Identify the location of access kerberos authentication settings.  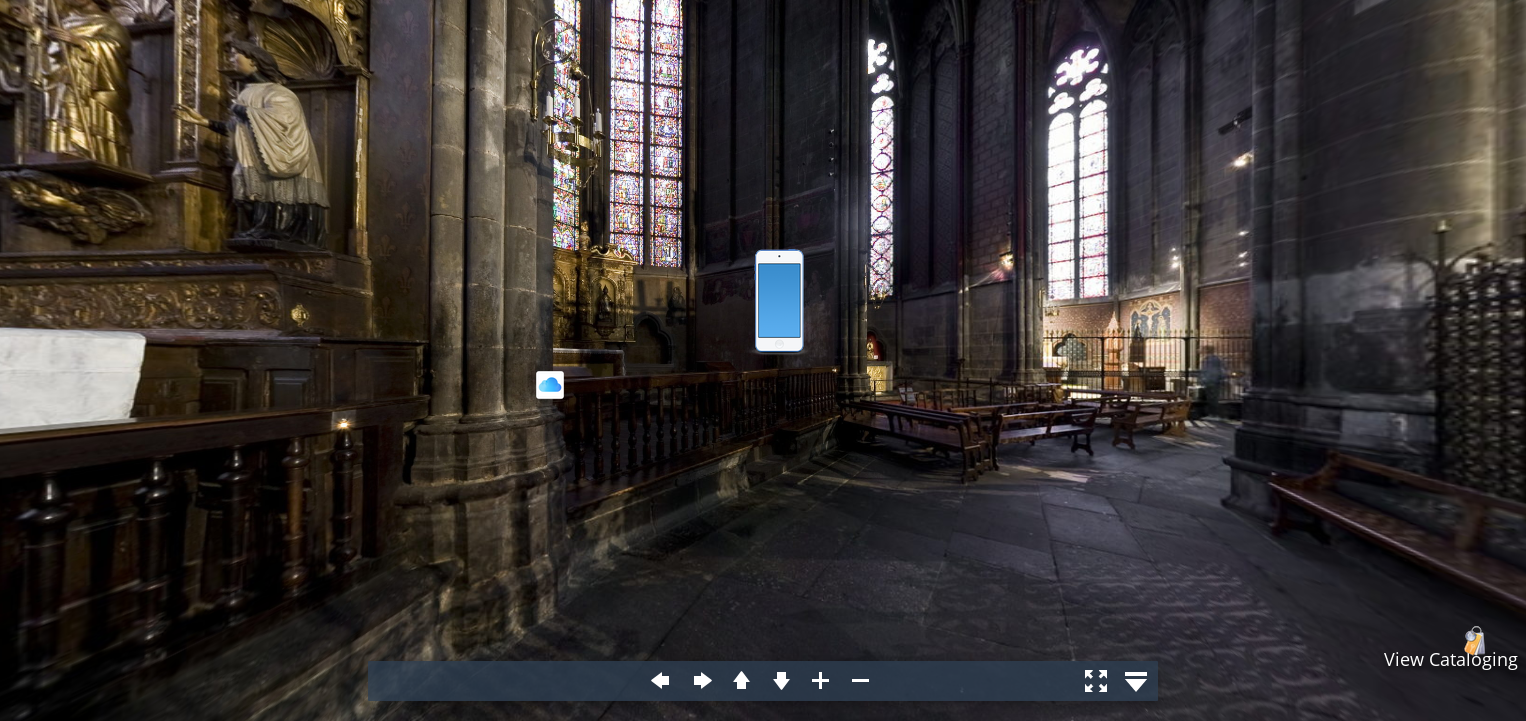
(1475, 641).